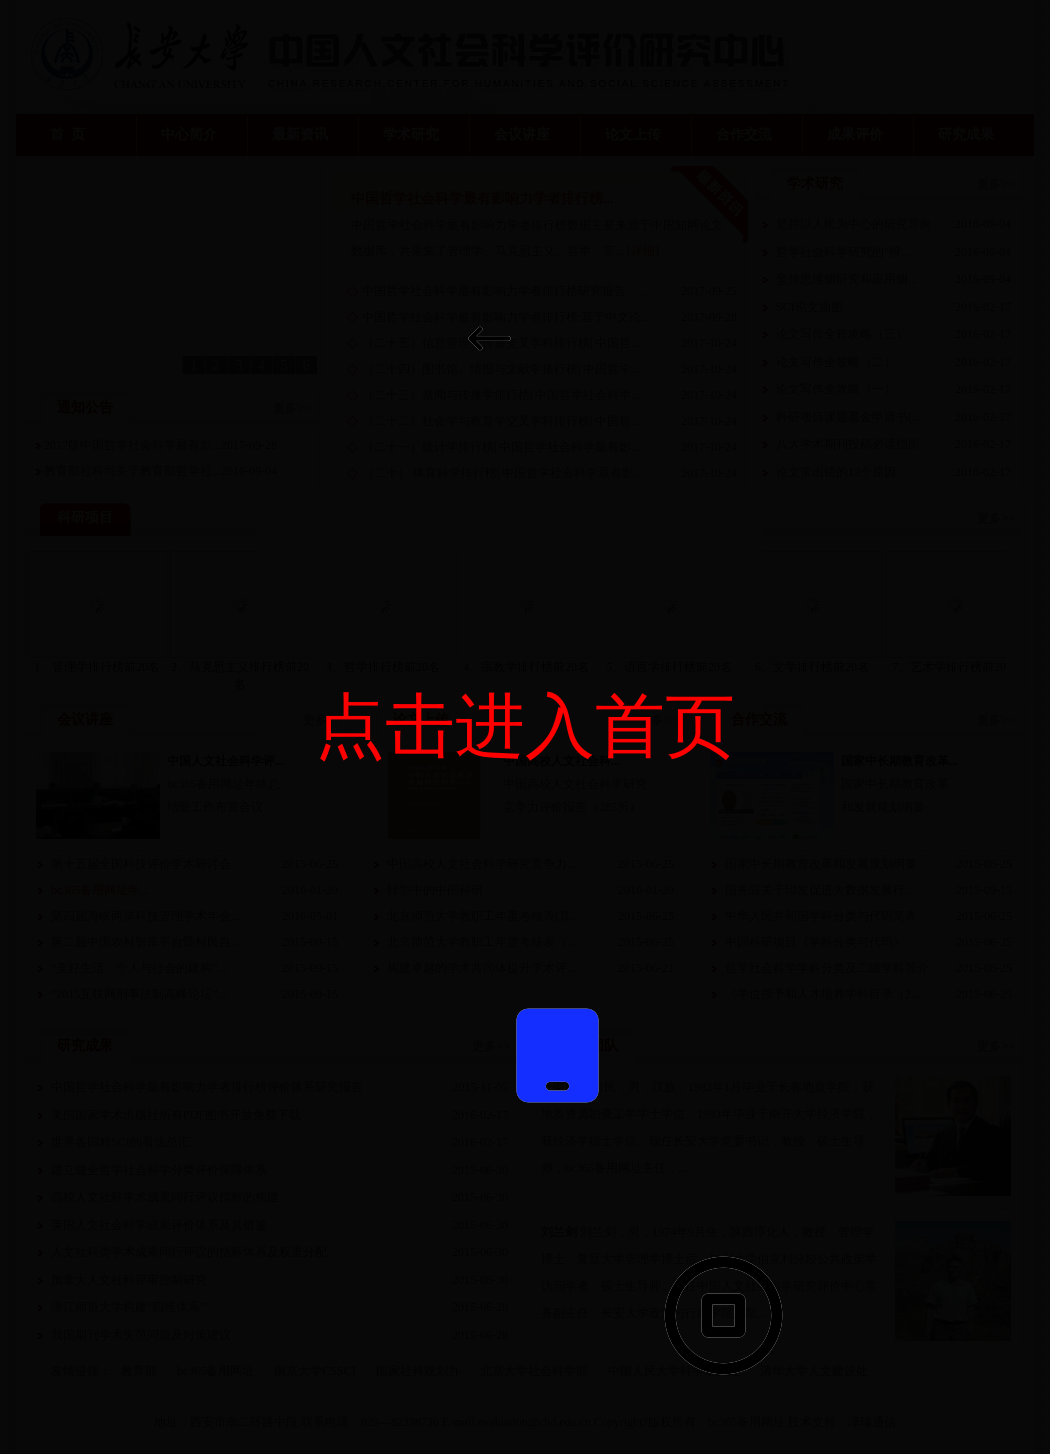 This screenshot has height=1454, width=1050. Describe the element at coordinates (557, 1055) in the screenshot. I see `indicates an android tablet device` at that location.